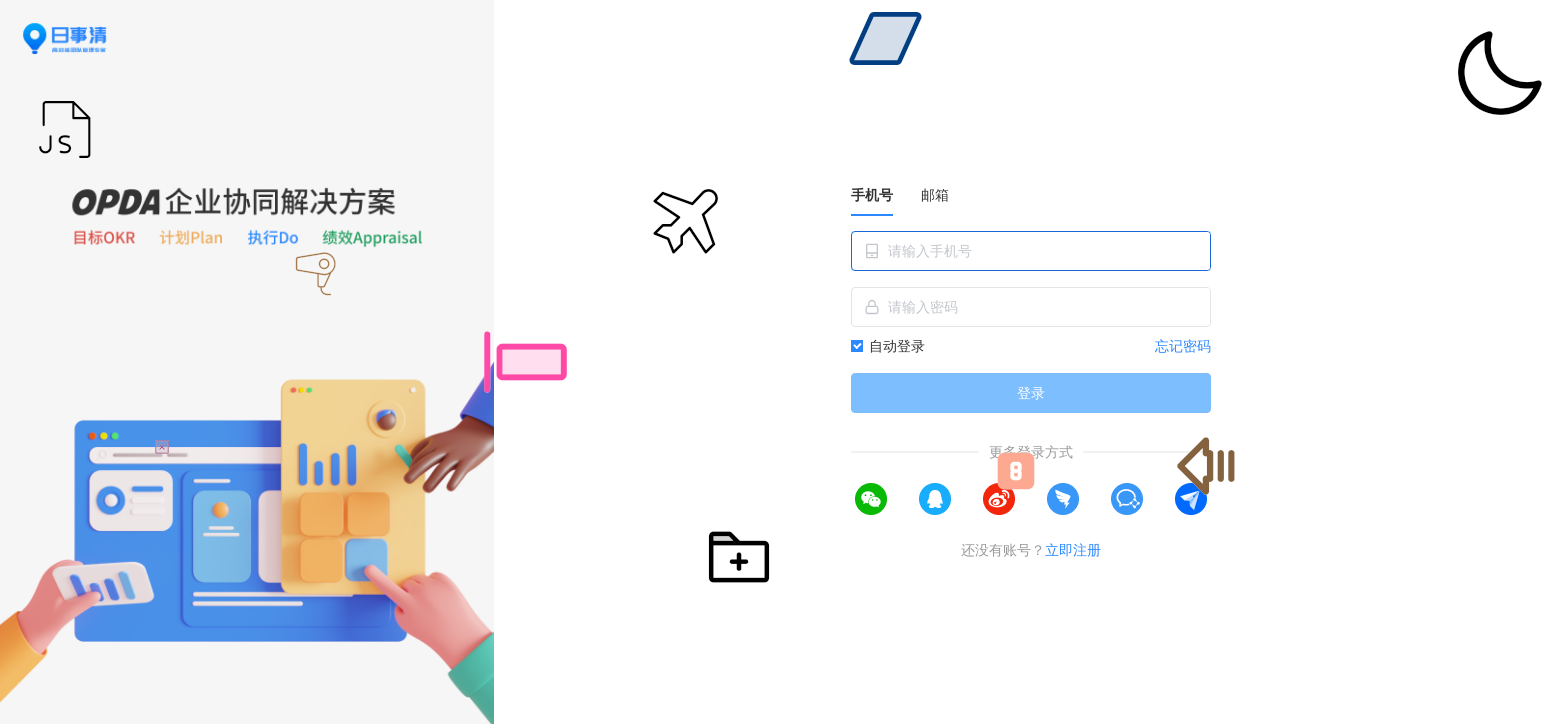 The height and width of the screenshot is (724, 1568). I want to click on close or dismiss a dialog box, so click(162, 447).